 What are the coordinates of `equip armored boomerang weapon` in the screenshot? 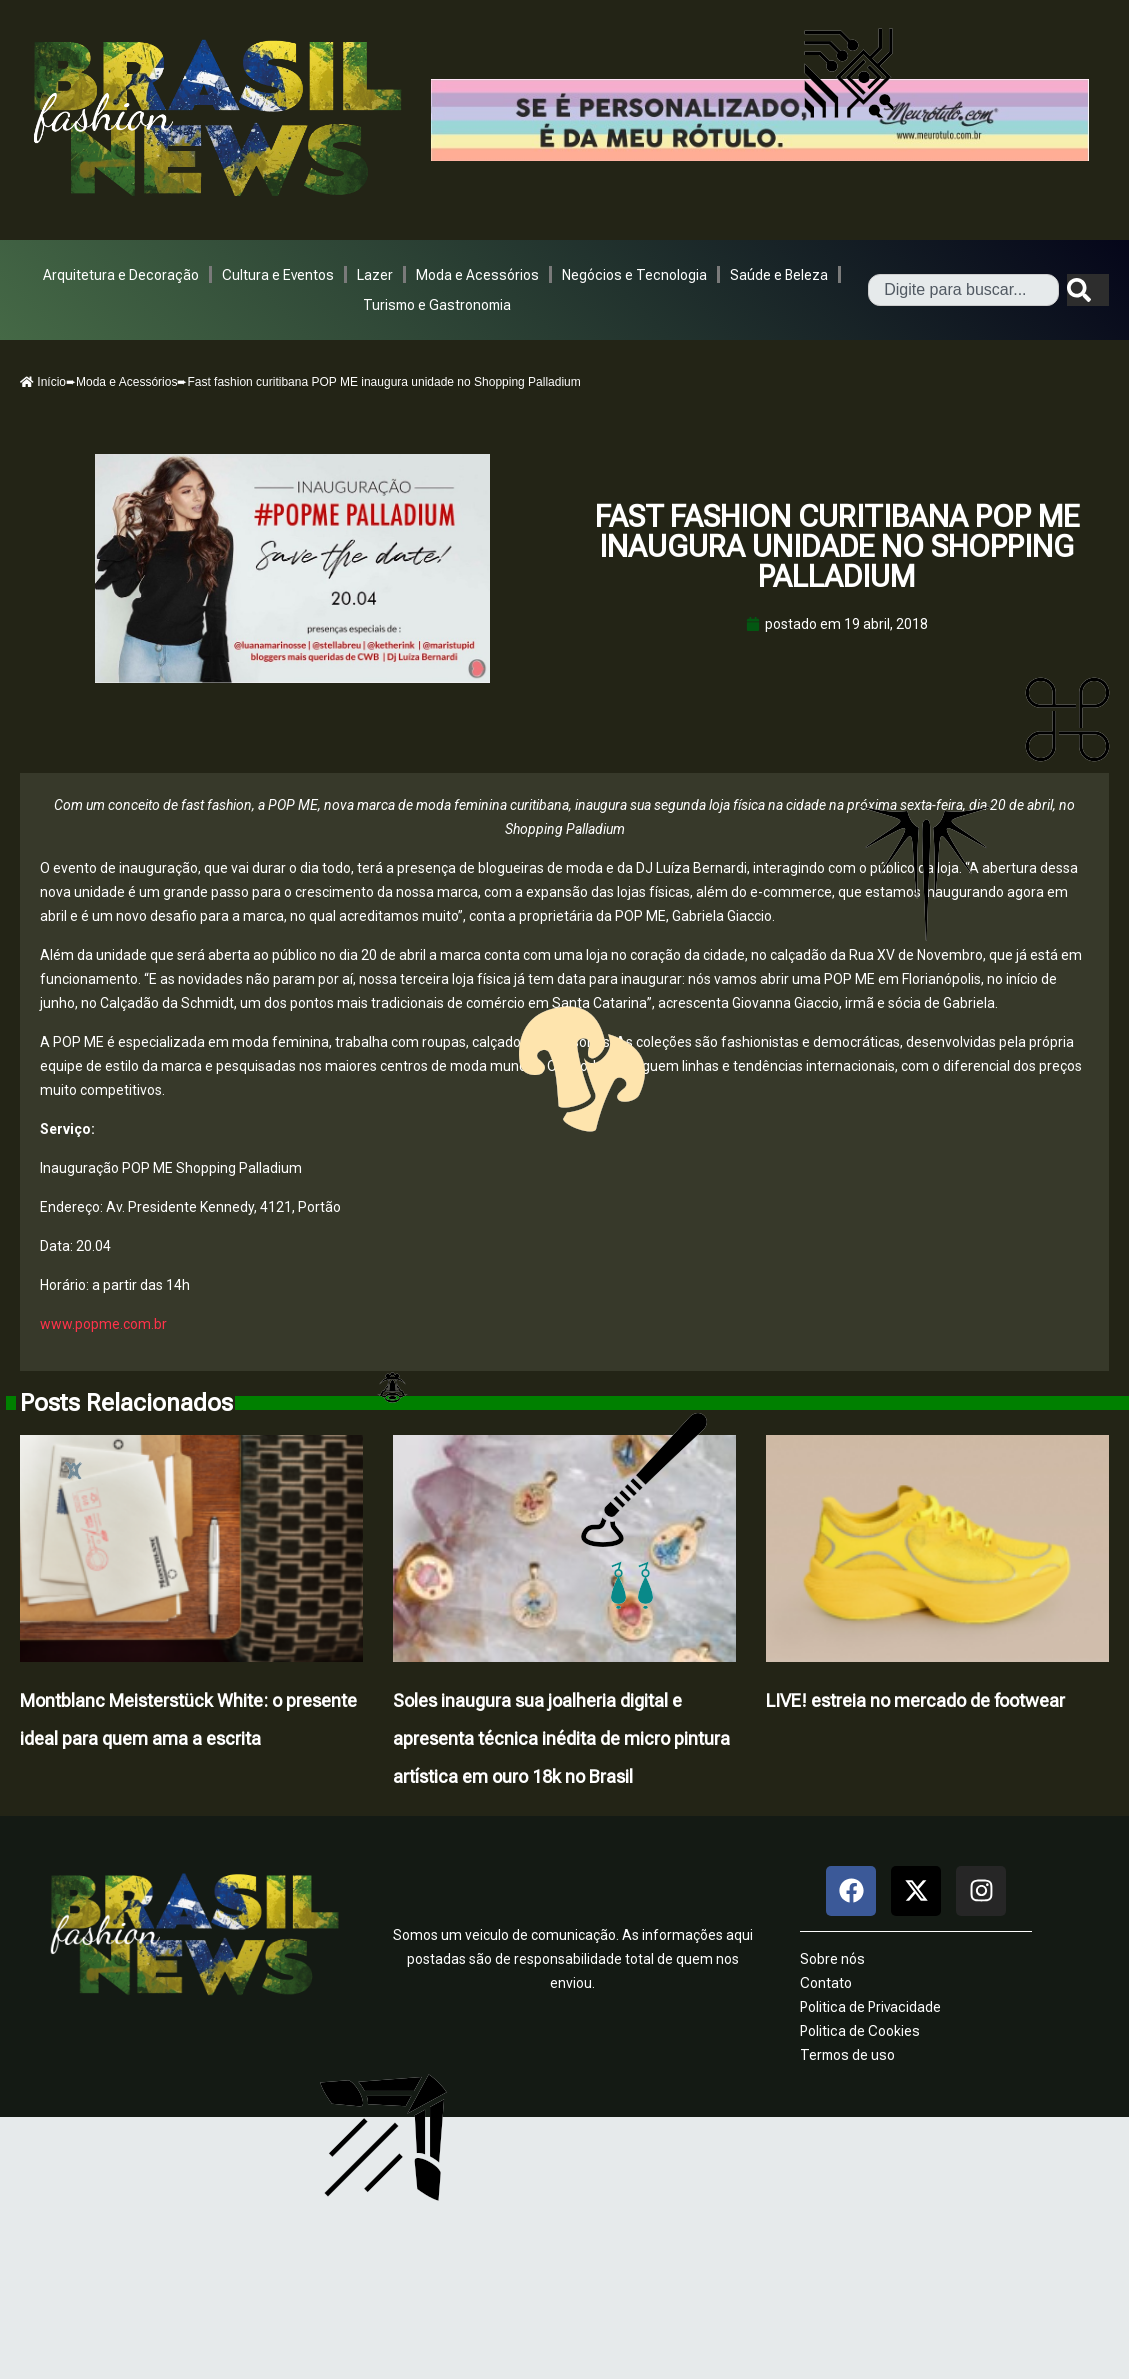 It's located at (383, 2137).